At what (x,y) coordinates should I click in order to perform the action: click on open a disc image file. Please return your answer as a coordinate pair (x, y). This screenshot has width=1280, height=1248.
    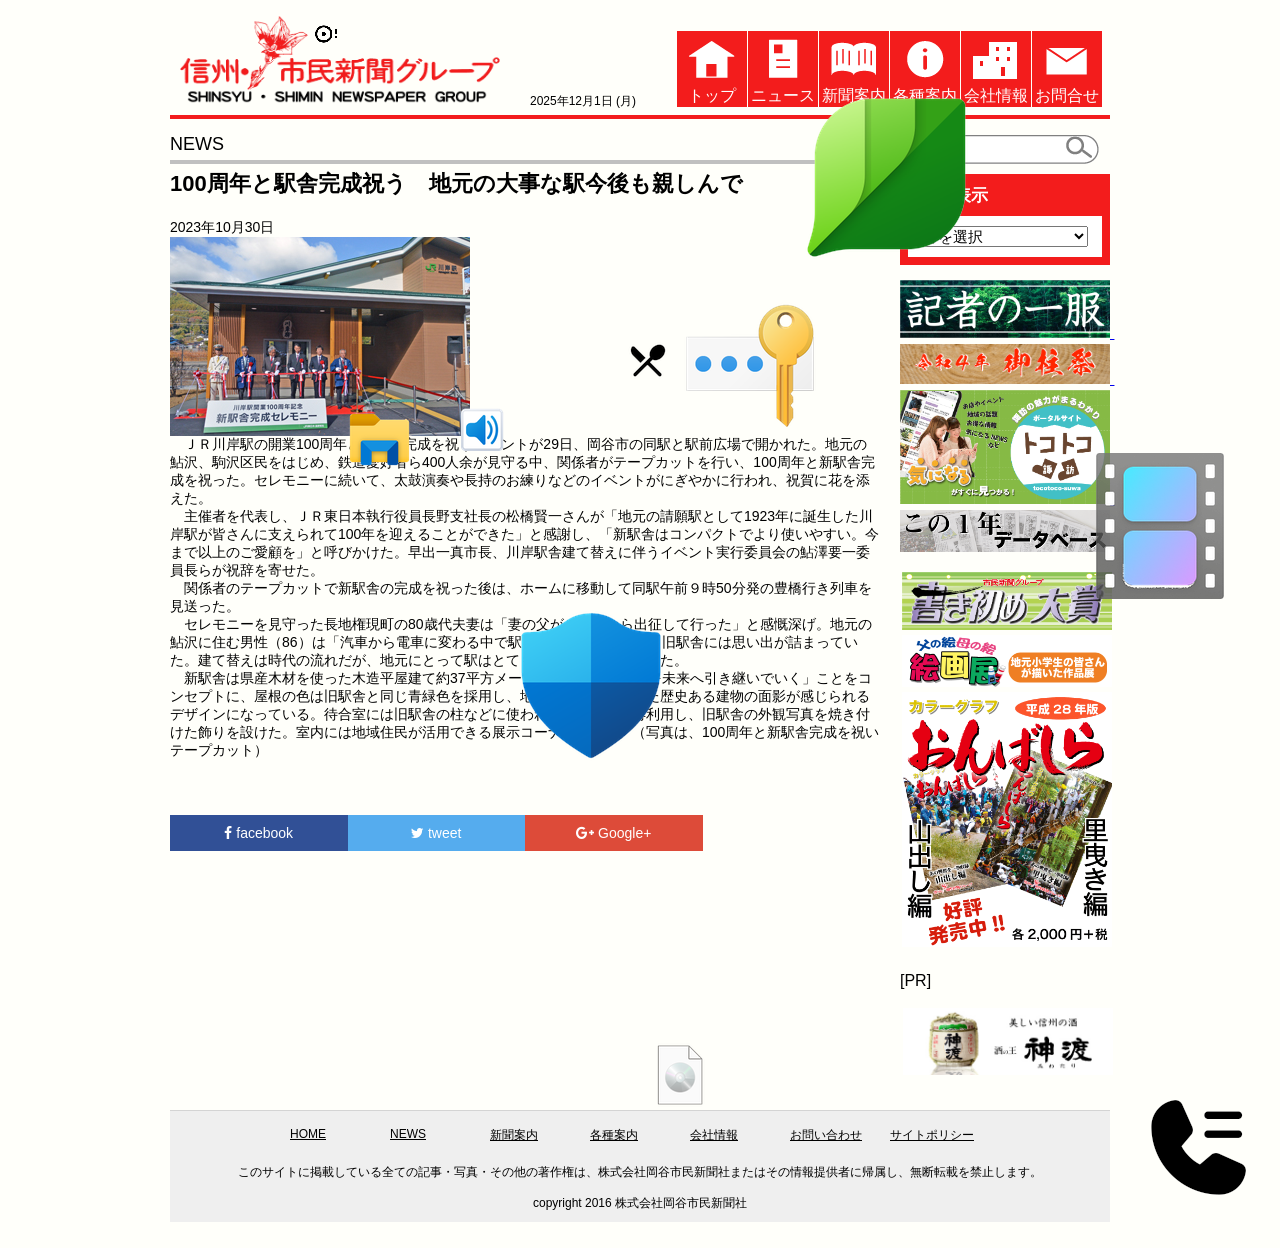
    Looking at the image, I should click on (680, 1075).